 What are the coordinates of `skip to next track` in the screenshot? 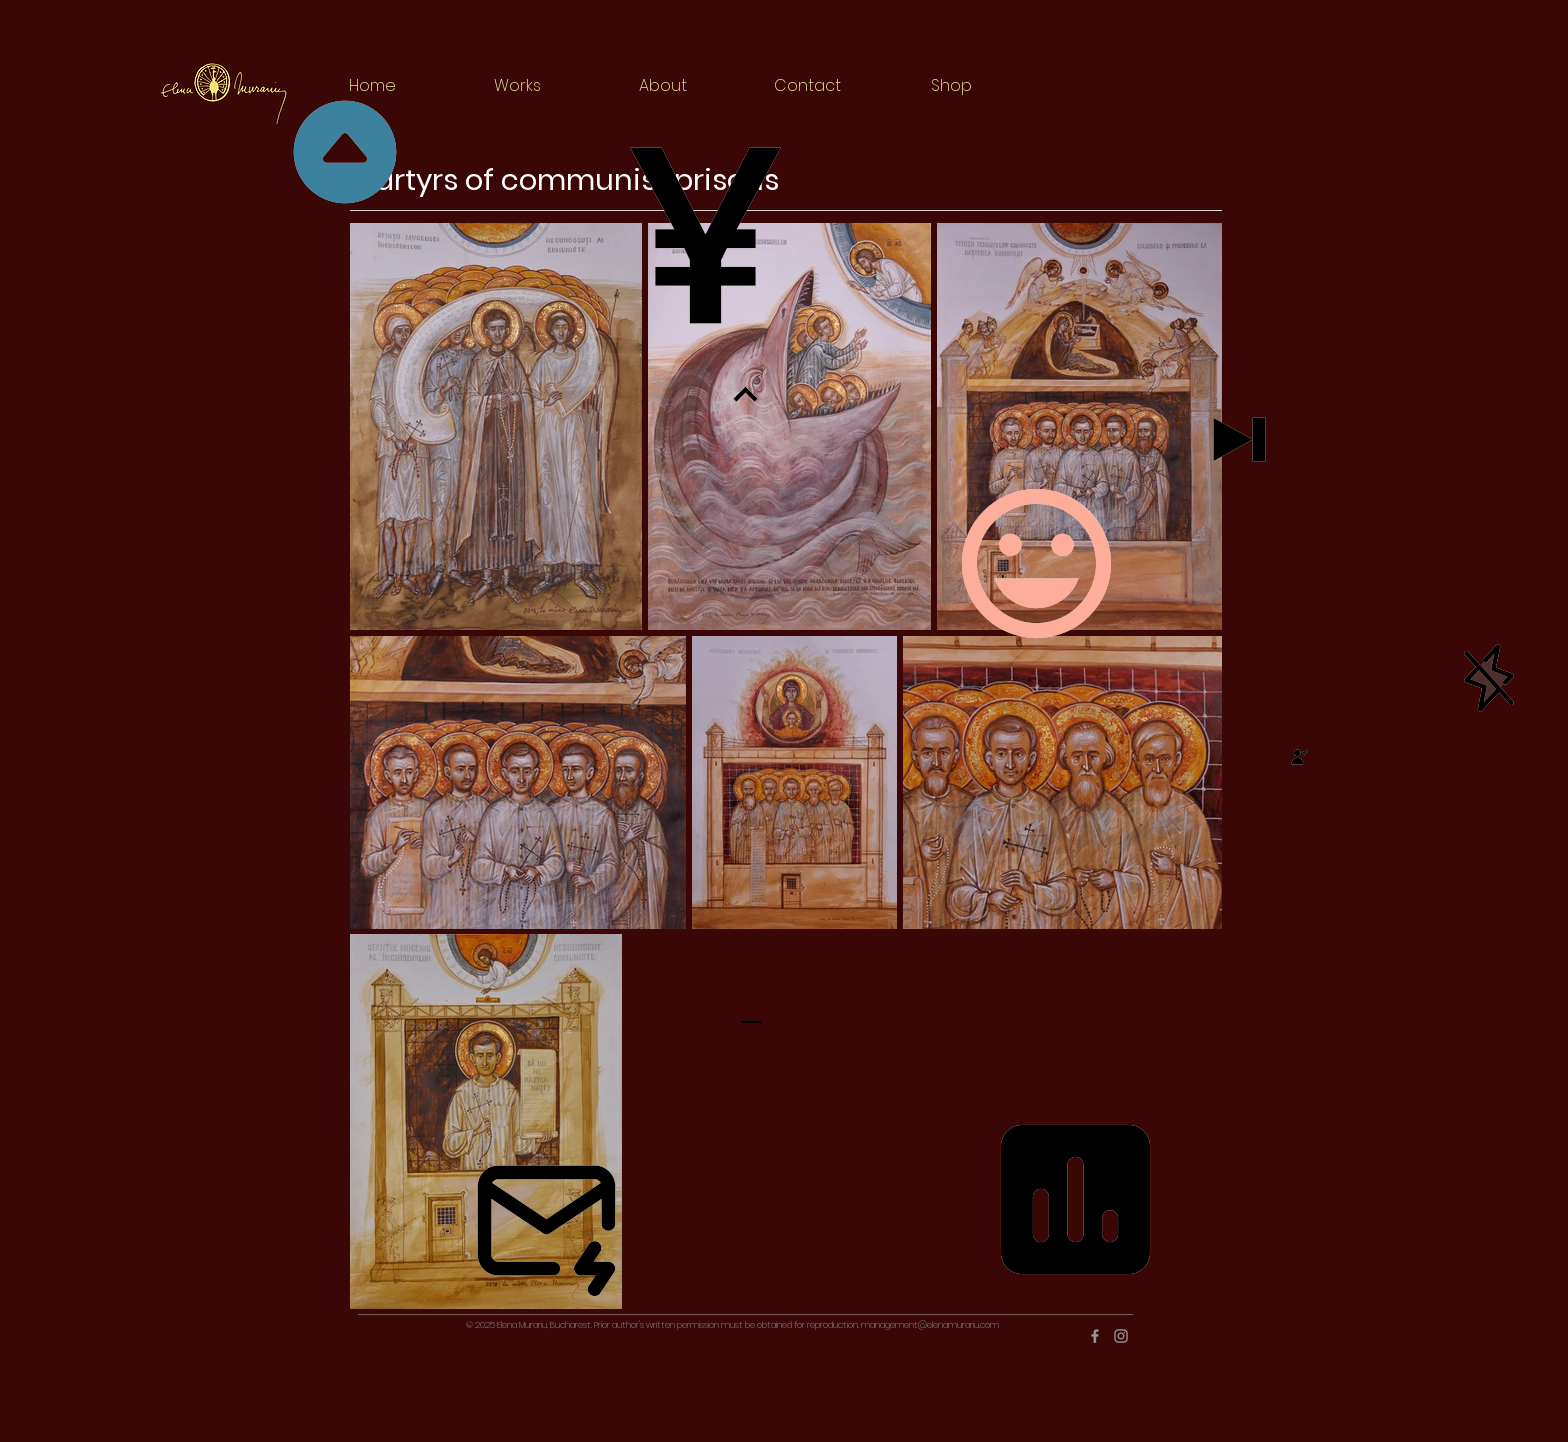 It's located at (1239, 439).